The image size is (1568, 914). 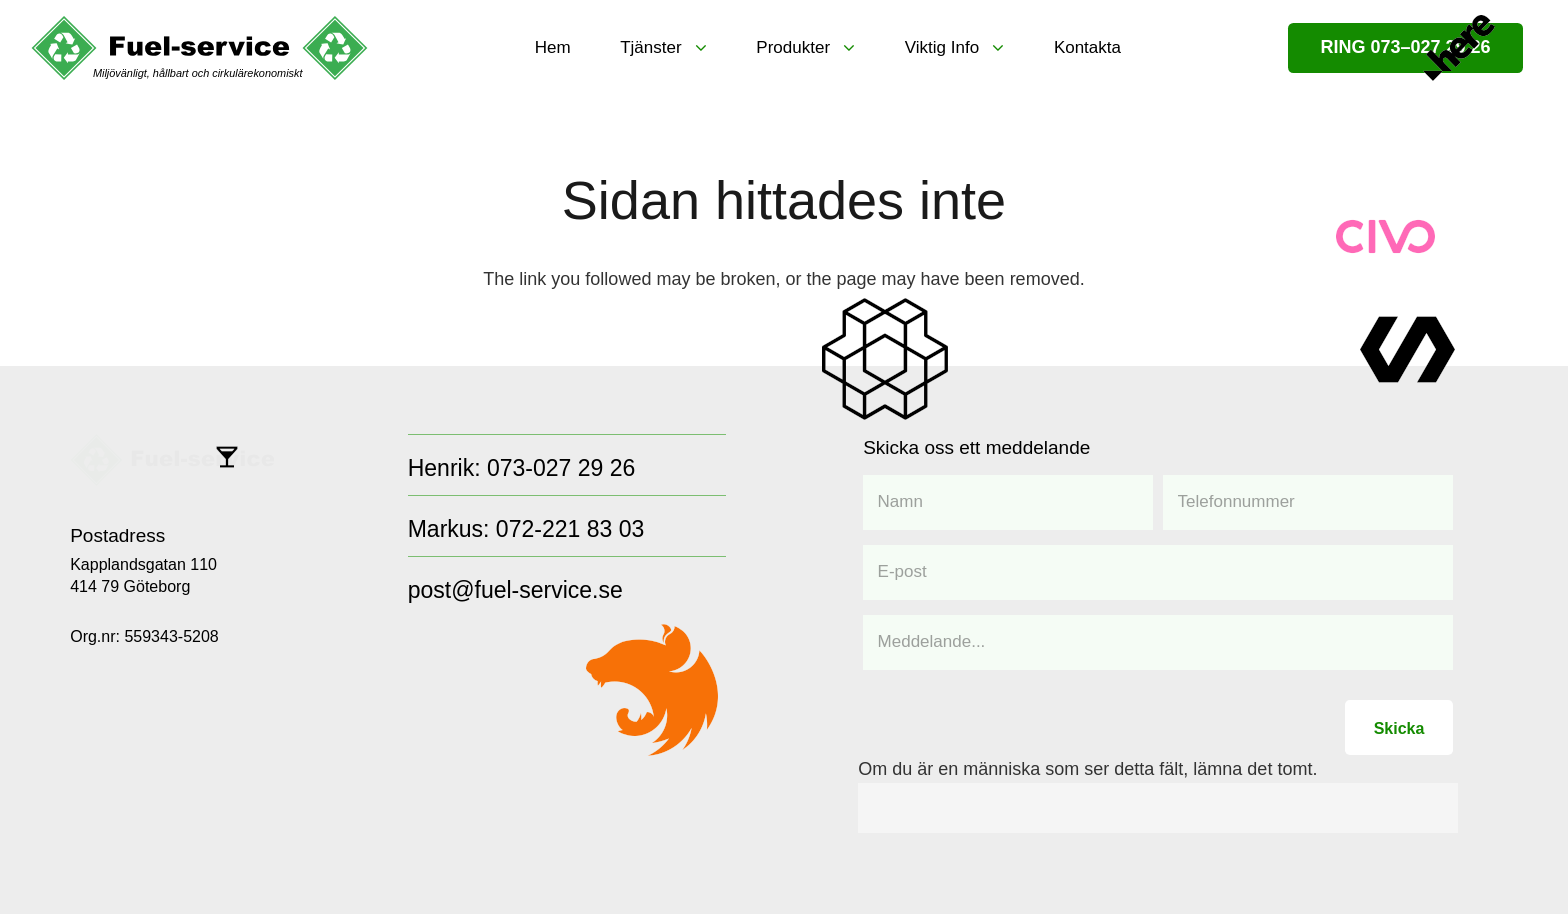 What do you see at coordinates (1385, 236) in the screenshot?
I see `civo cloud platform logo` at bounding box center [1385, 236].